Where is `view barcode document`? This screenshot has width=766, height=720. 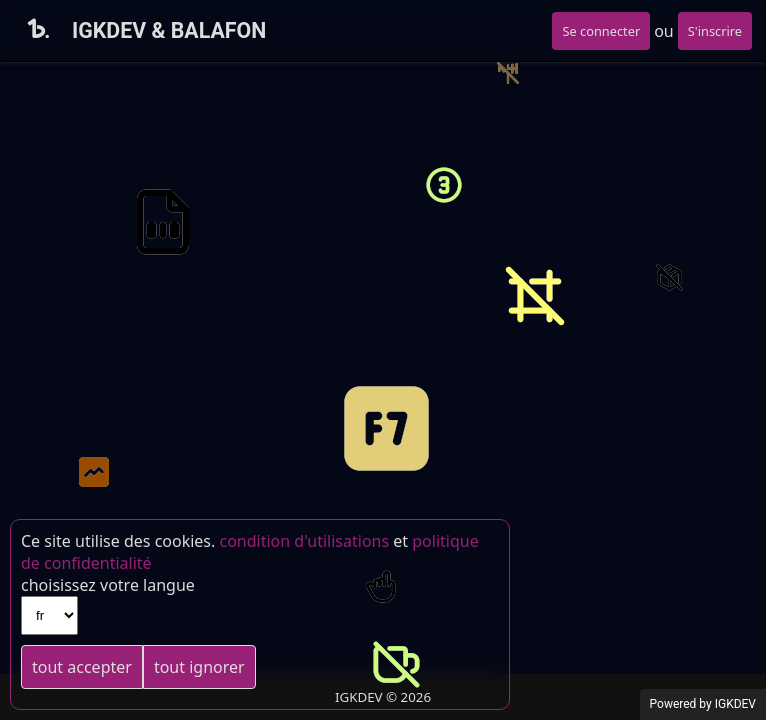
view barcode document is located at coordinates (163, 222).